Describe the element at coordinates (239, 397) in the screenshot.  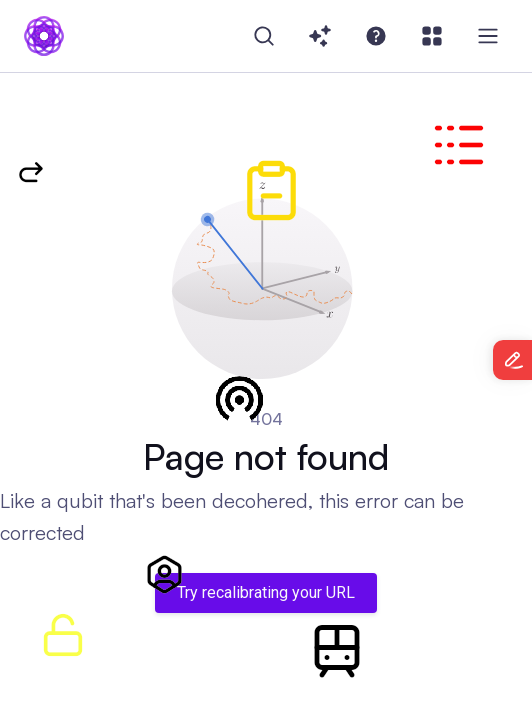
I see `enable mobile hotspot or wifi tethering` at that location.